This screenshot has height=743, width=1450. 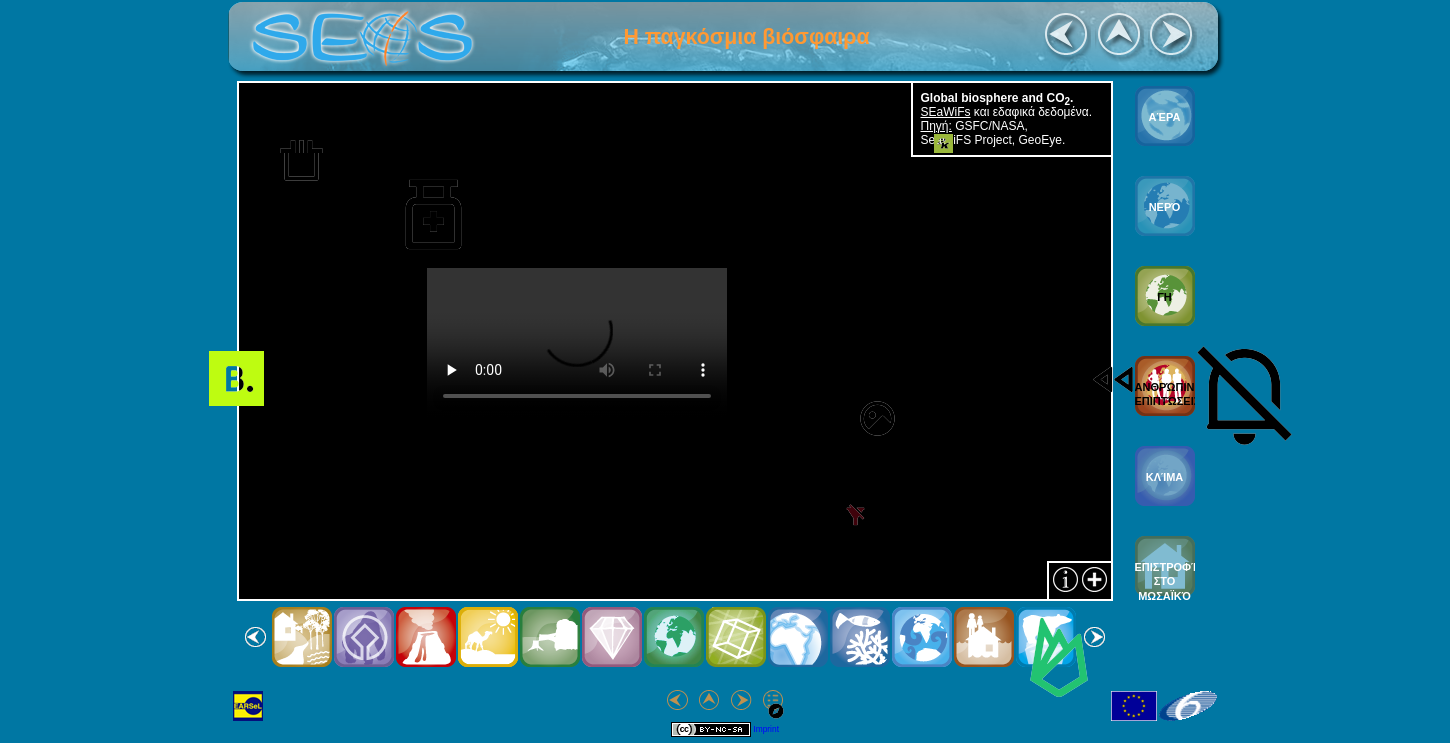 I want to click on rewind or skip backward in media playback, so click(x=1114, y=379).